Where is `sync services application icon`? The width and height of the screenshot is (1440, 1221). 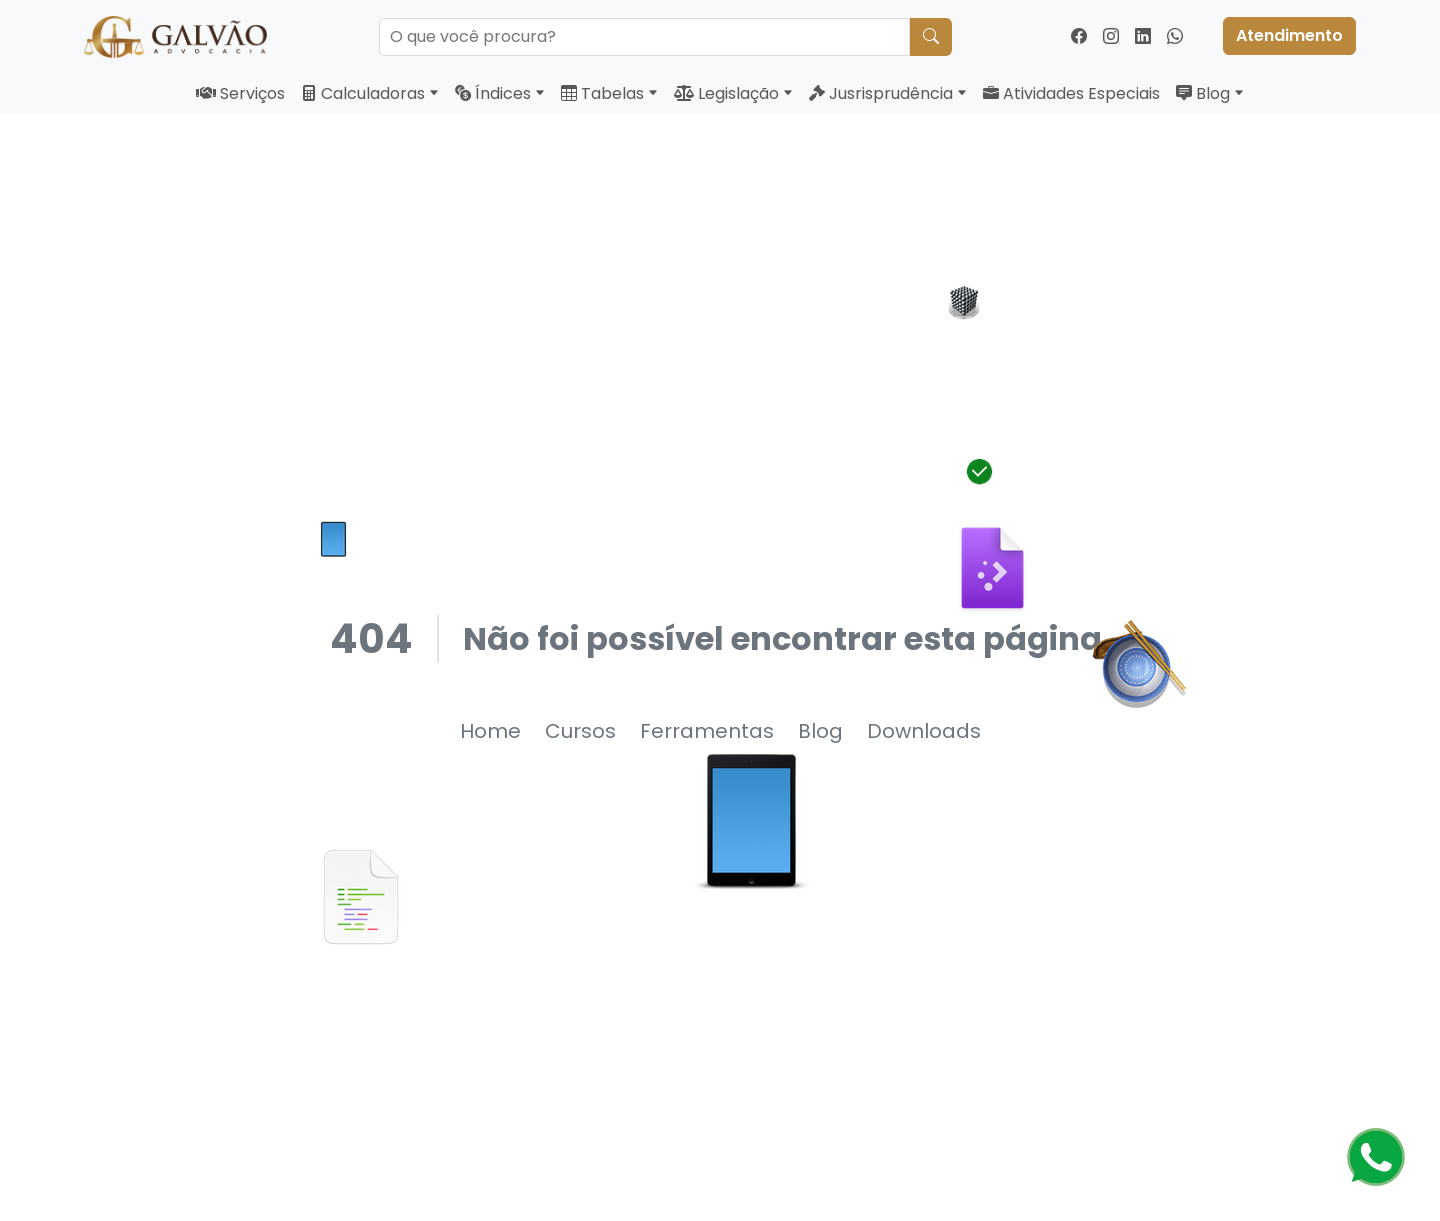 sync services application icon is located at coordinates (1139, 662).